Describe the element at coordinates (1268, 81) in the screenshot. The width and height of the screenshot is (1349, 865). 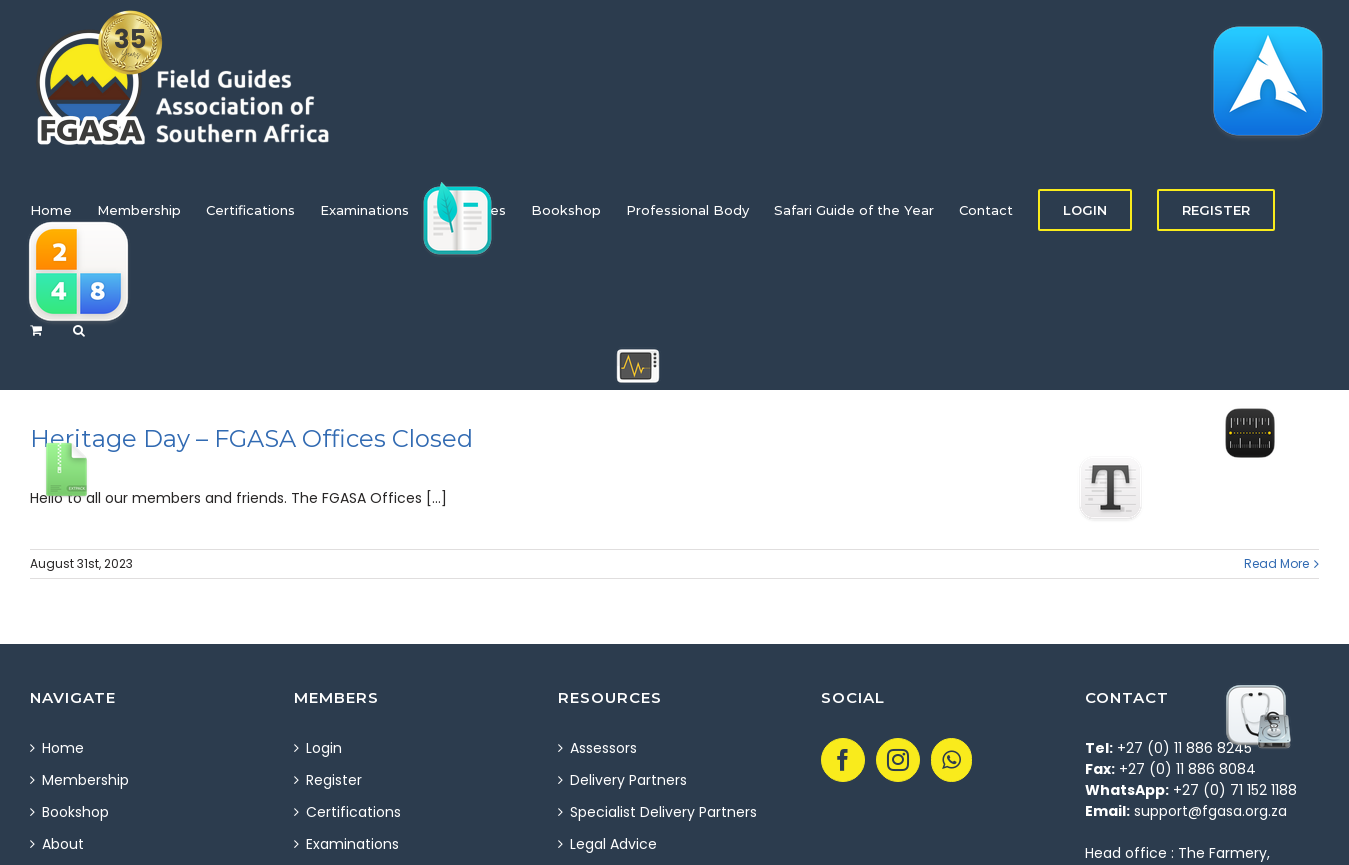
I see `launch arch linux application` at that location.